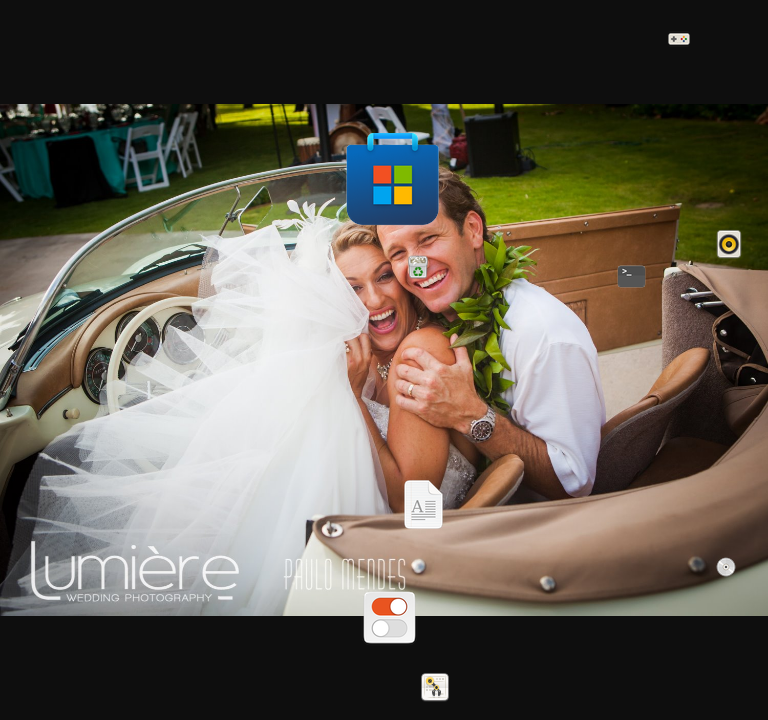 This screenshot has height=720, width=768. I want to click on open the Microsoft Store app, so click(392, 180).